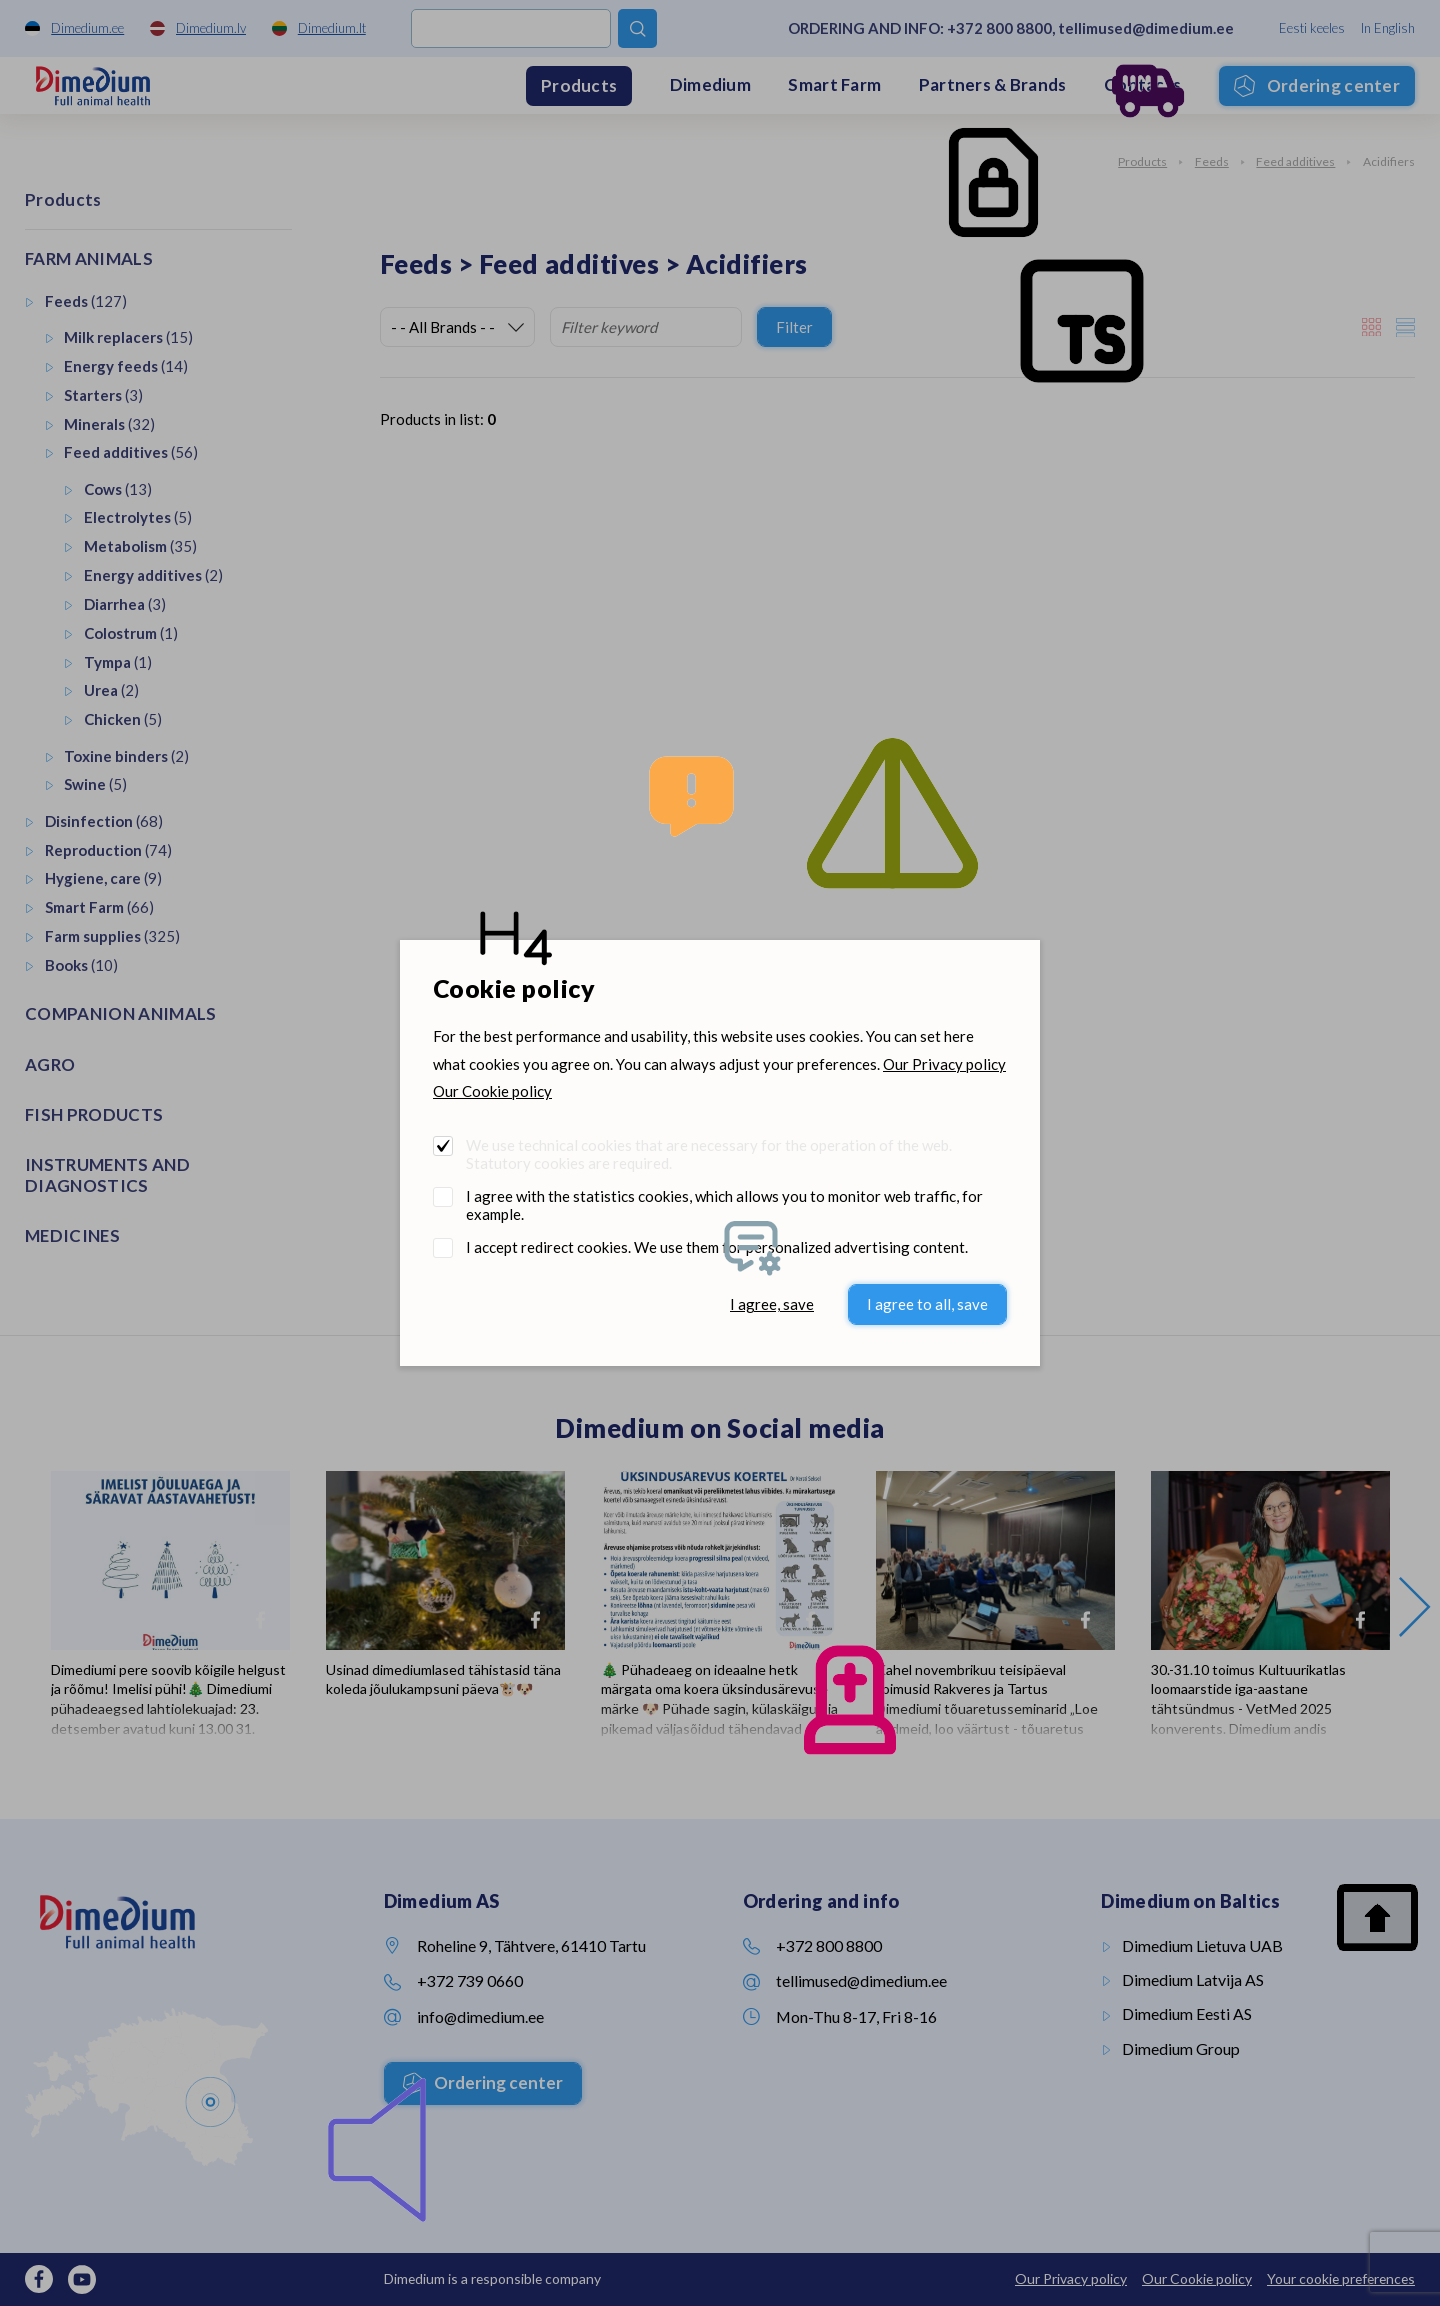  Describe the element at coordinates (850, 1697) in the screenshot. I see `indicates a memorial or cemetery location` at that location.